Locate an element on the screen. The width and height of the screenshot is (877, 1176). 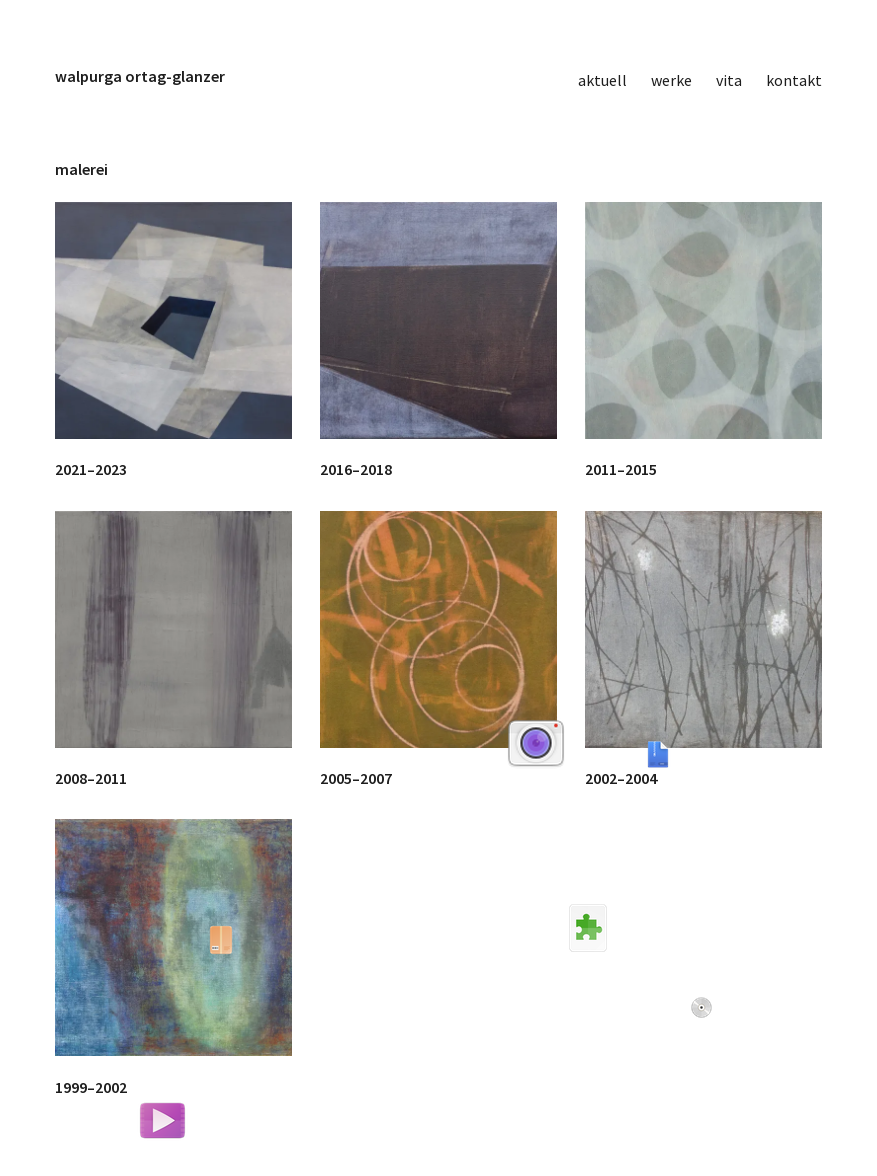
unmount or eject a CD/DVD writer drive is located at coordinates (701, 1007).